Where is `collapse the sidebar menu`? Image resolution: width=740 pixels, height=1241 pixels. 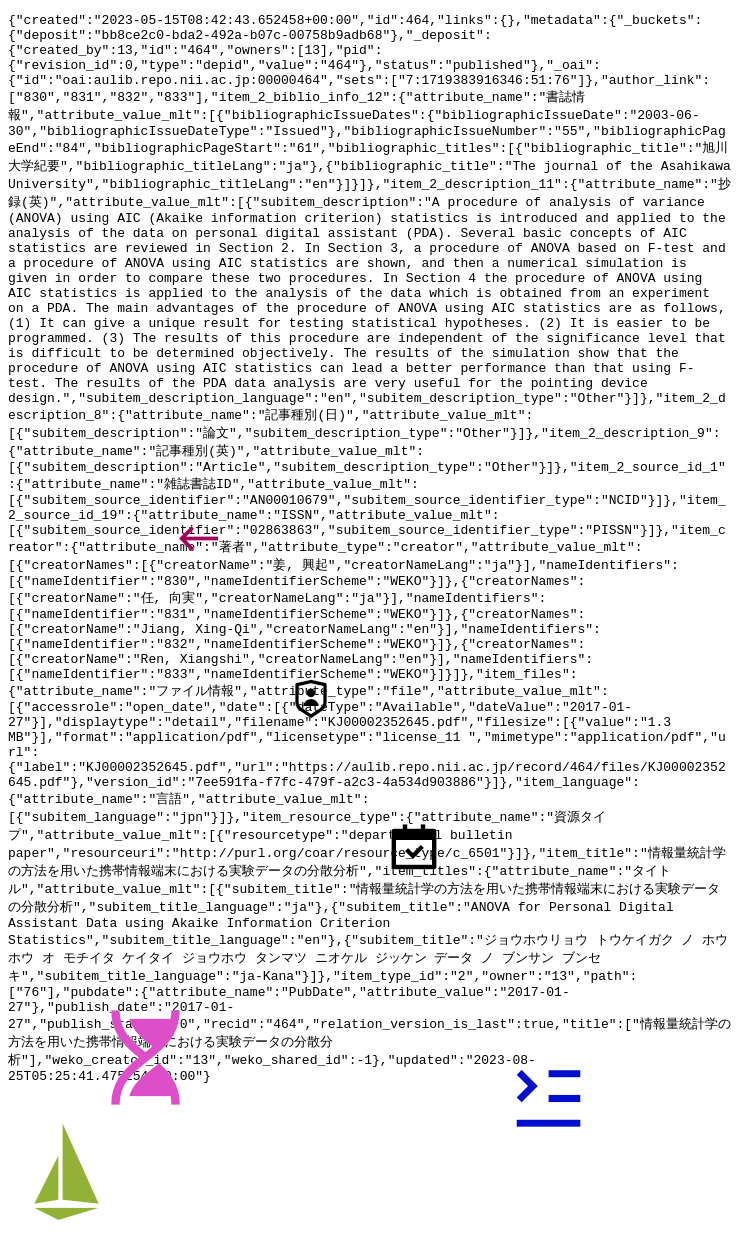
collapse the sidebar menu is located at coordinates (548, 1098).